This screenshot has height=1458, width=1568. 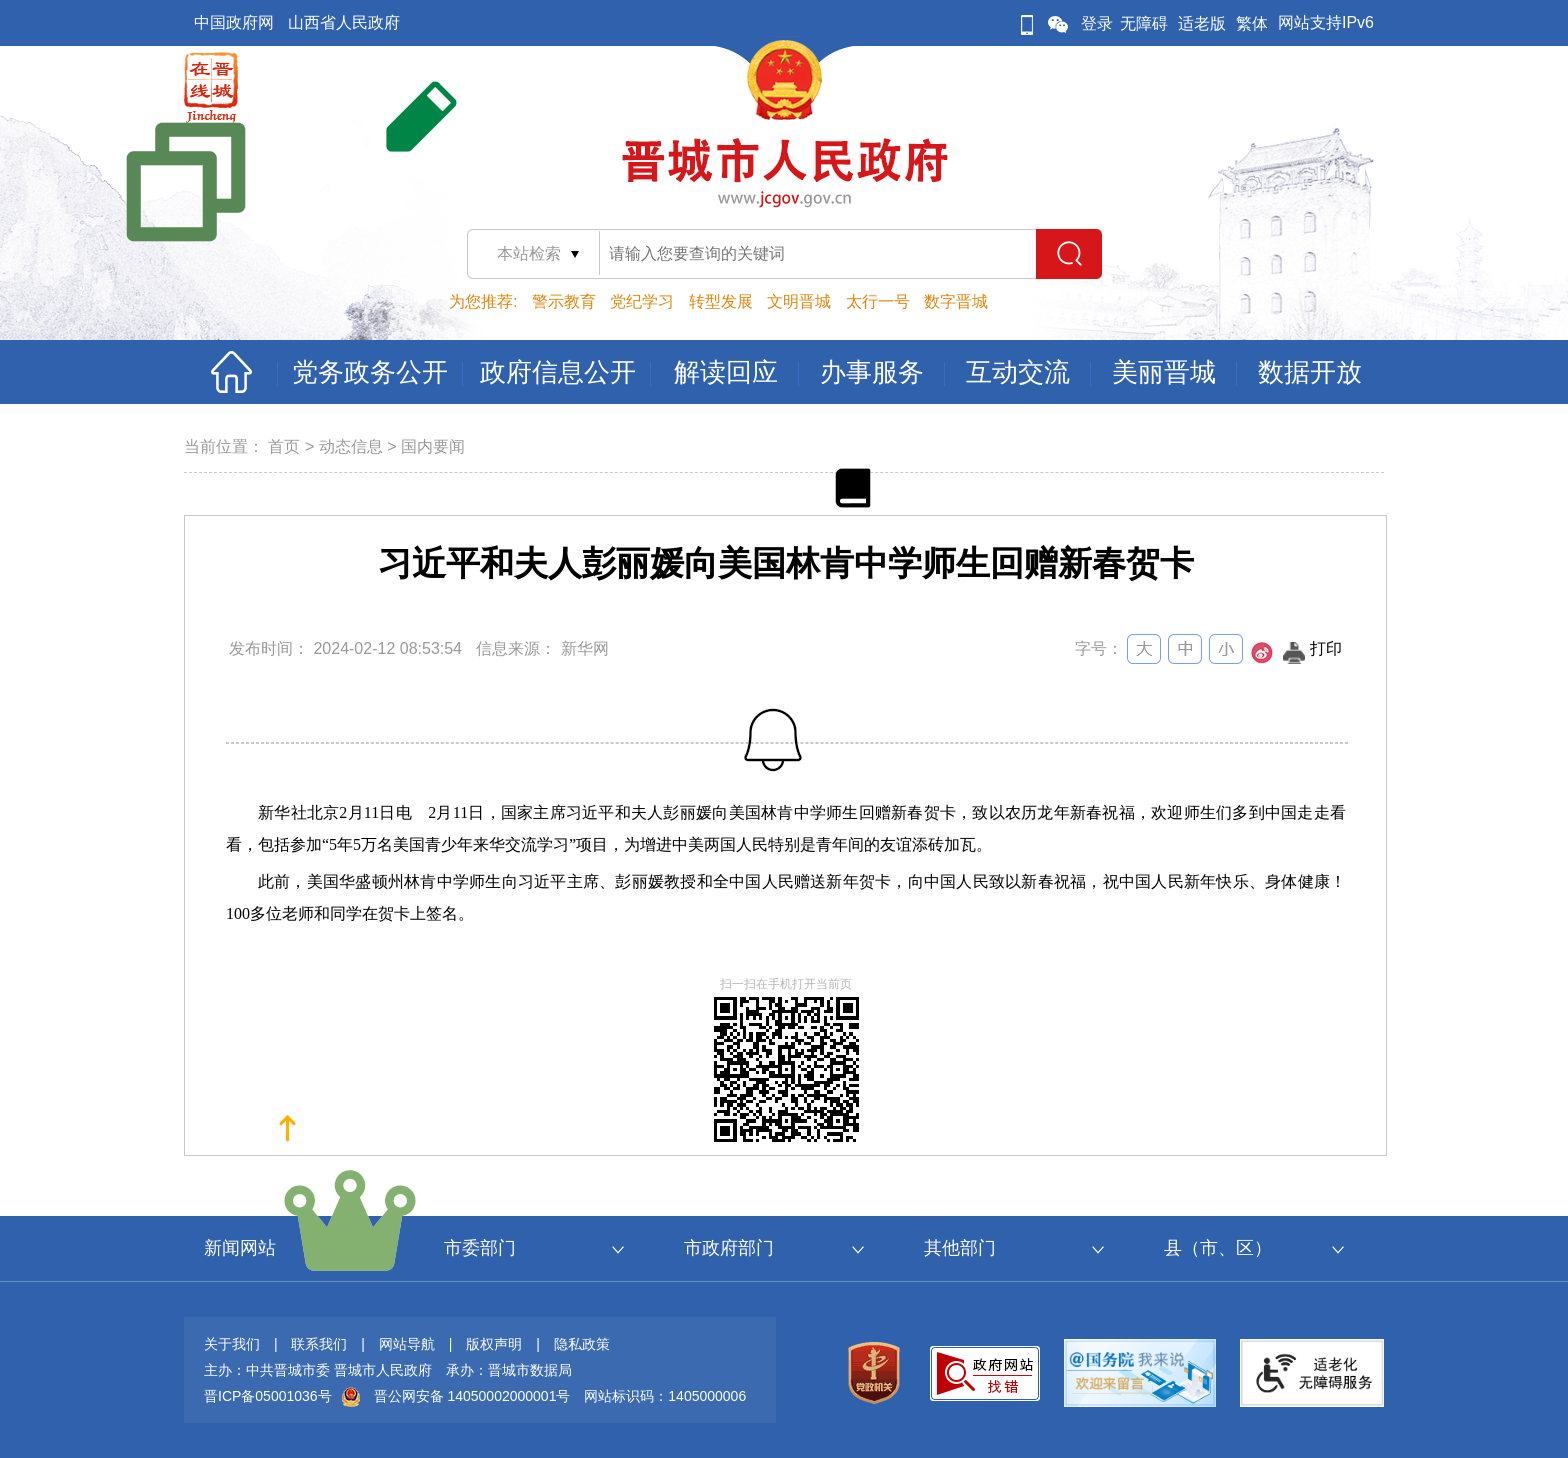 What do you see at coordinates (350, 1227) in the screenshot?
I see `indicates premium or VIP membership status` at bounding box center [350, 1227].